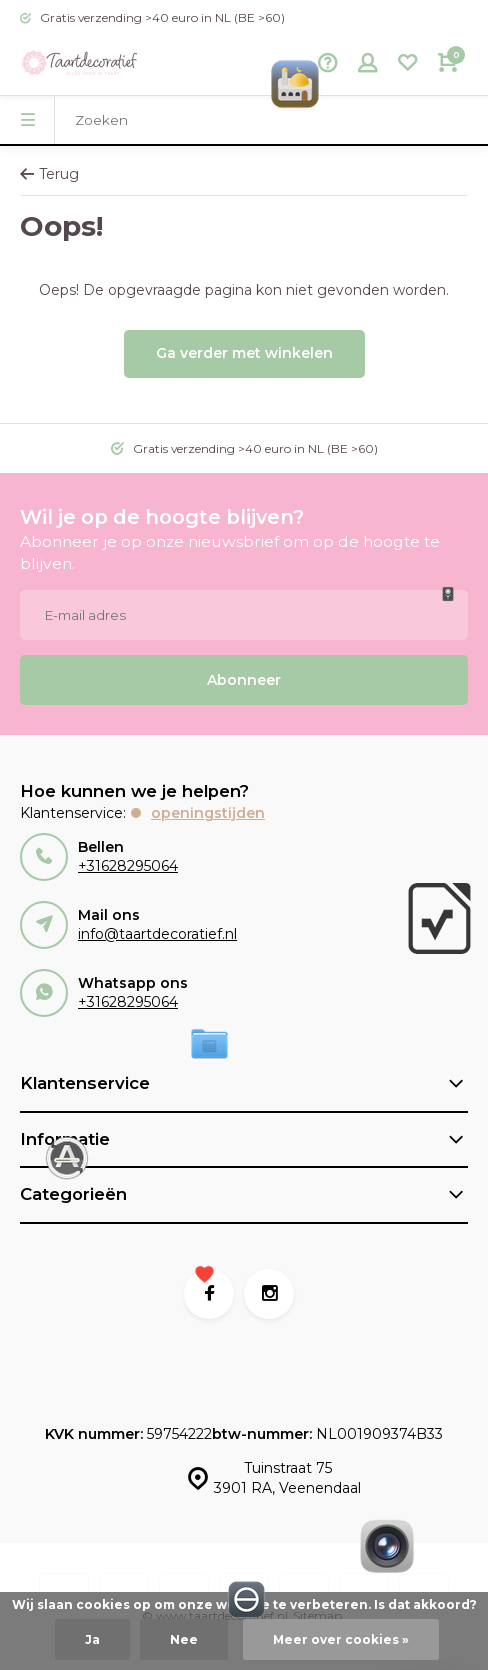 Image resolution: width=488 pixels, height=1670 pixels. What do you see at coordinates (387, 1546) in the screenshot?
I see `open the camera app` at bounding box center [387, 1546].